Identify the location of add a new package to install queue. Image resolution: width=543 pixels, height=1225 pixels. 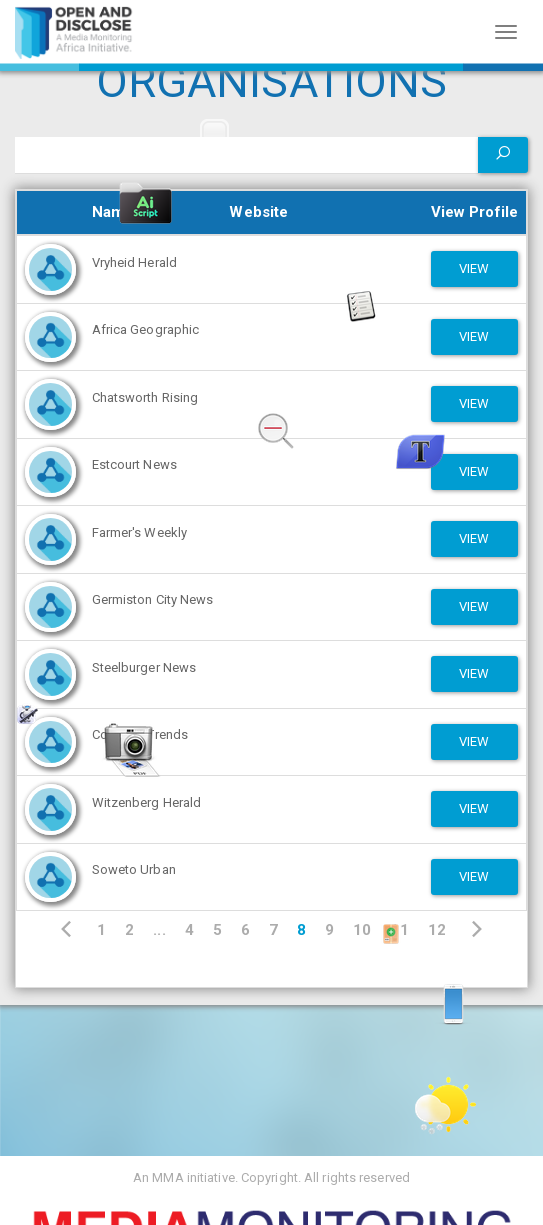
(391, 934).